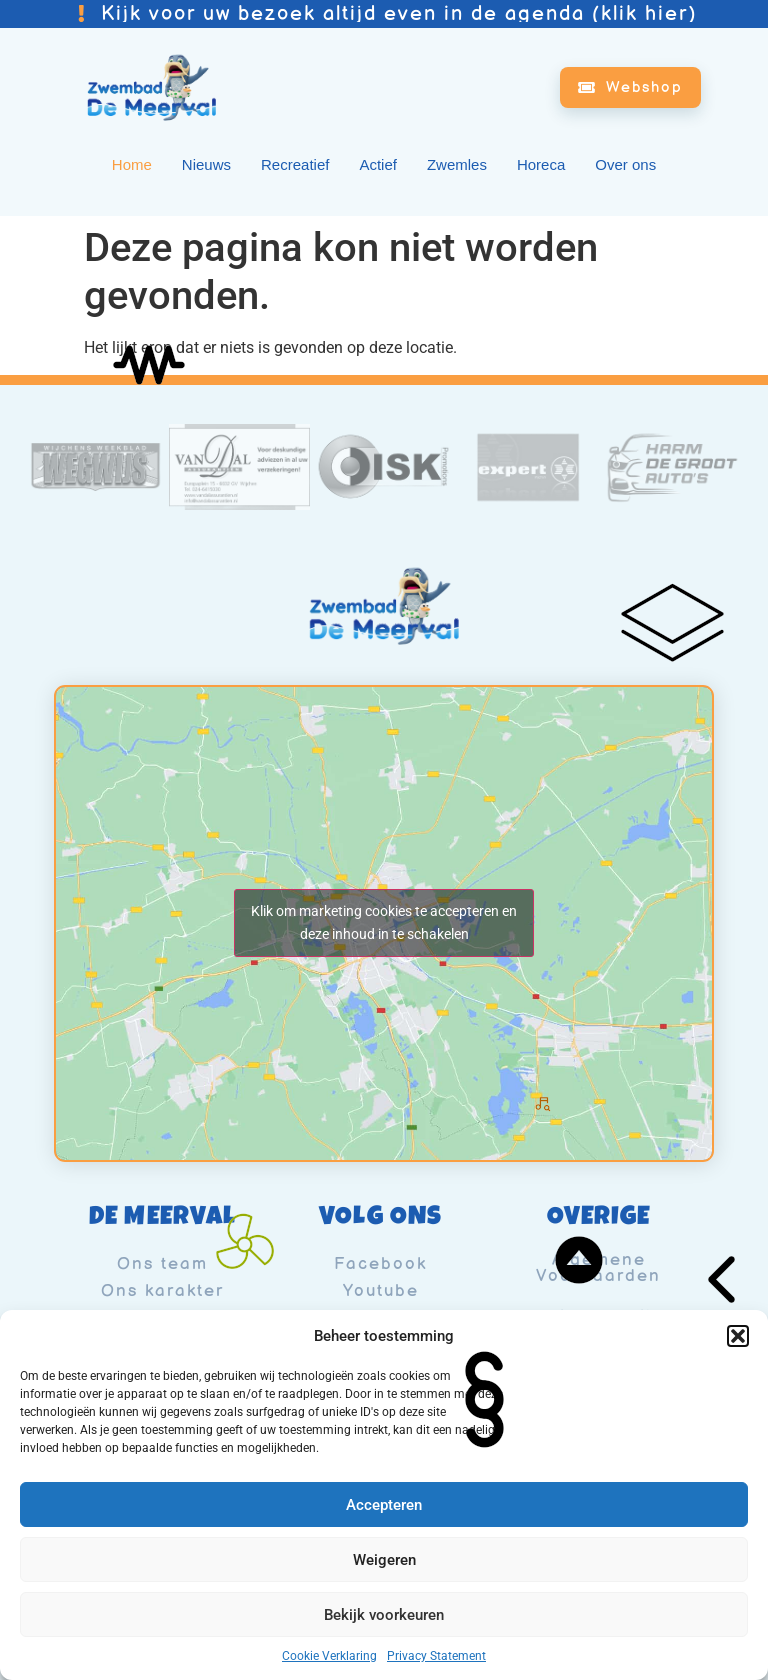  I want to click on indicates a legal or terms section, so click(484, 1399).